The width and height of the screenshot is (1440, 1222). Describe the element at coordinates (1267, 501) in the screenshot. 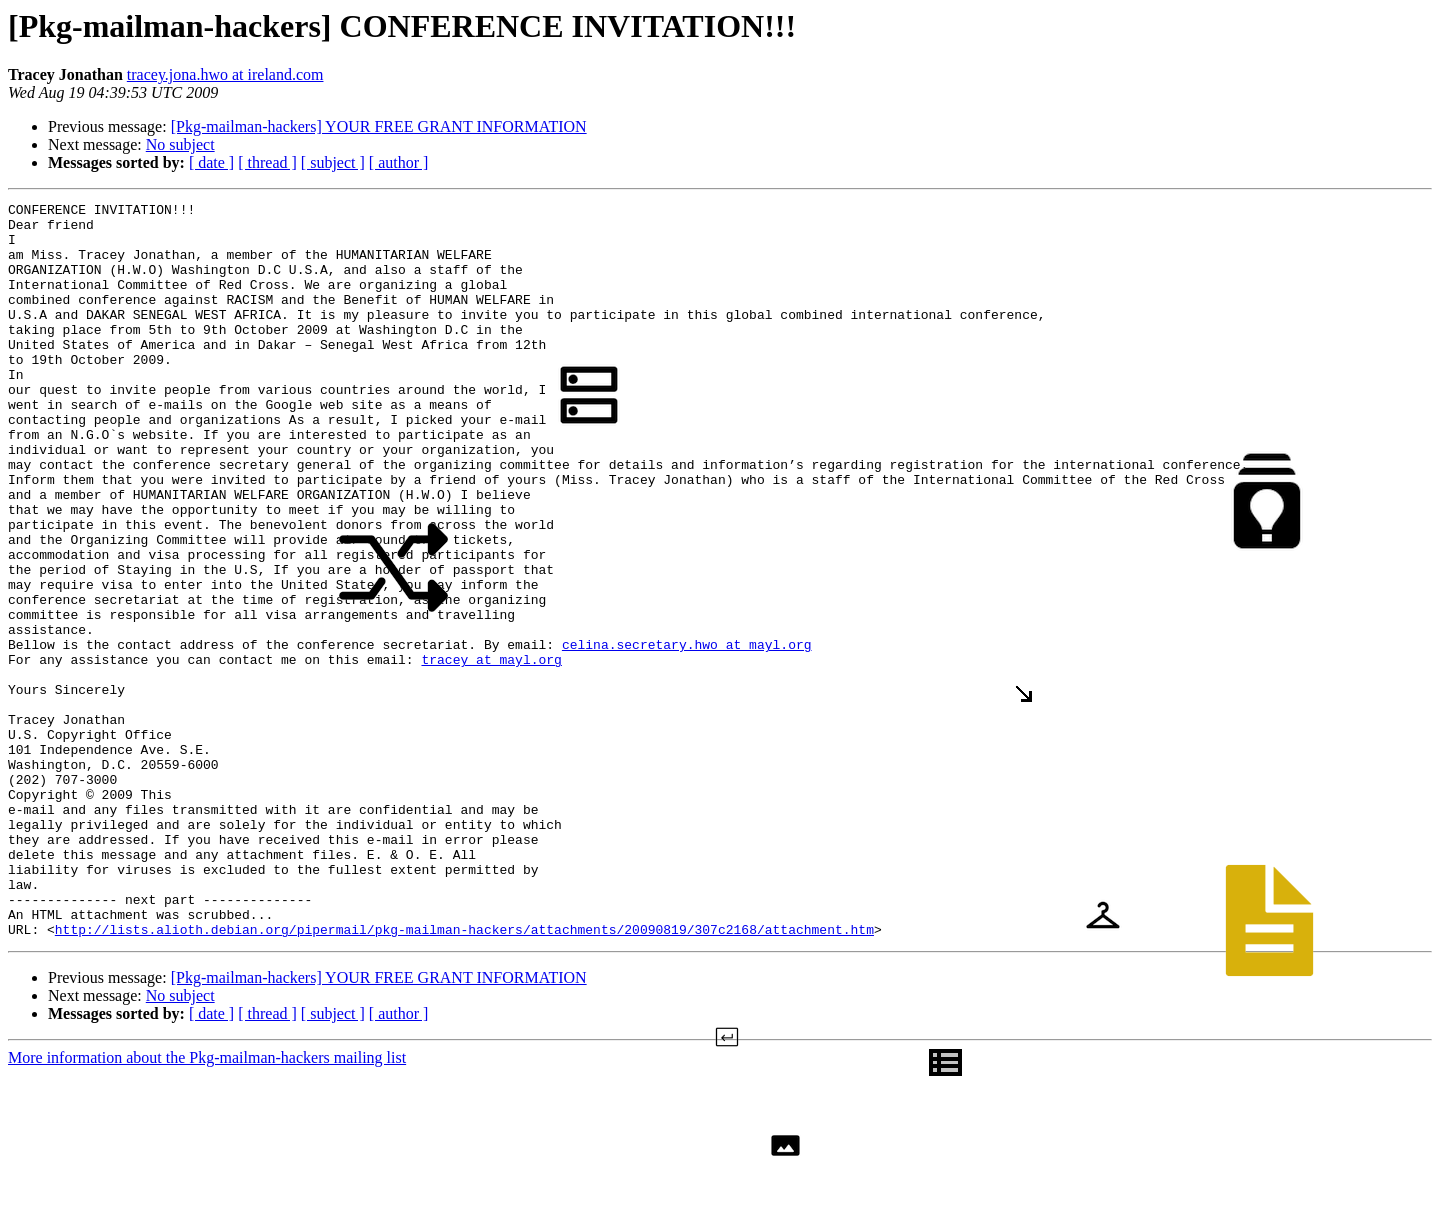

I see `view batch prediction results` at that location.